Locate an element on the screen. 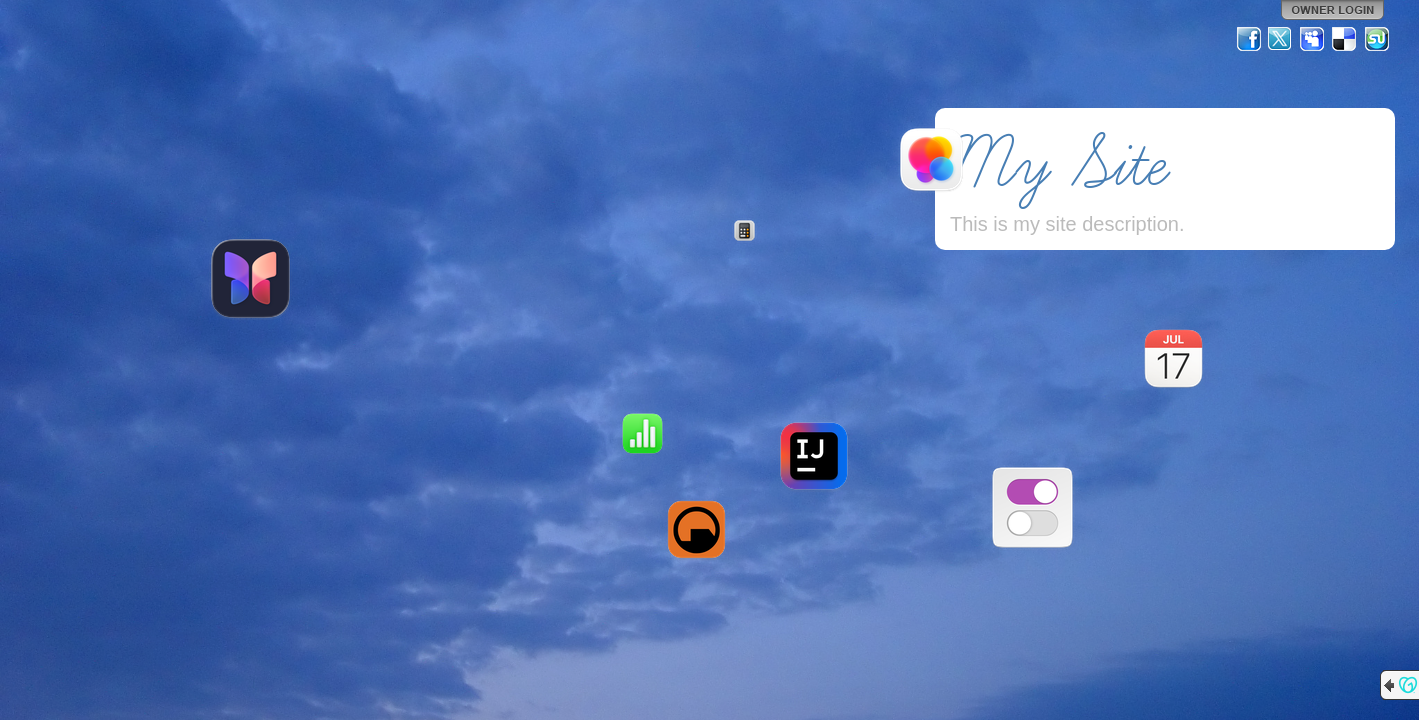 The image size is (1419, 720). open Numbers spreadsheet app is located at coordinates (642, 433).